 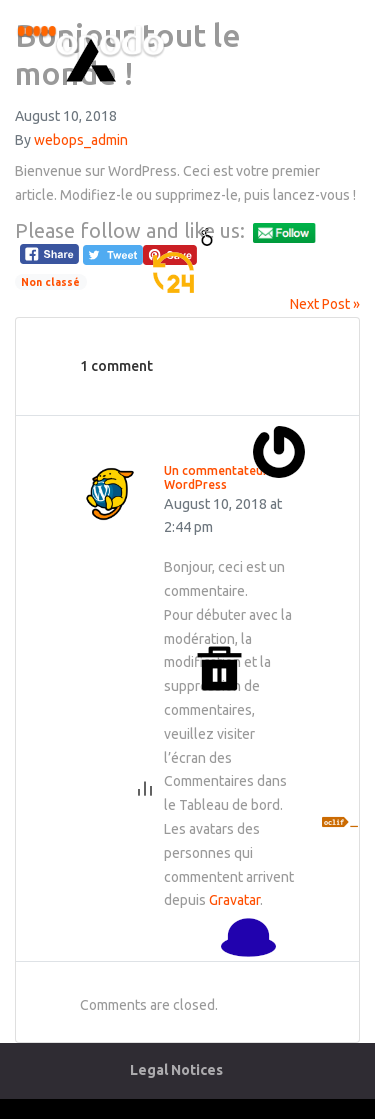 What do you see at coordinates (279, 452) in the screenshot?
I see `link to gravatar profile settings` at bounding box center [279, 452].